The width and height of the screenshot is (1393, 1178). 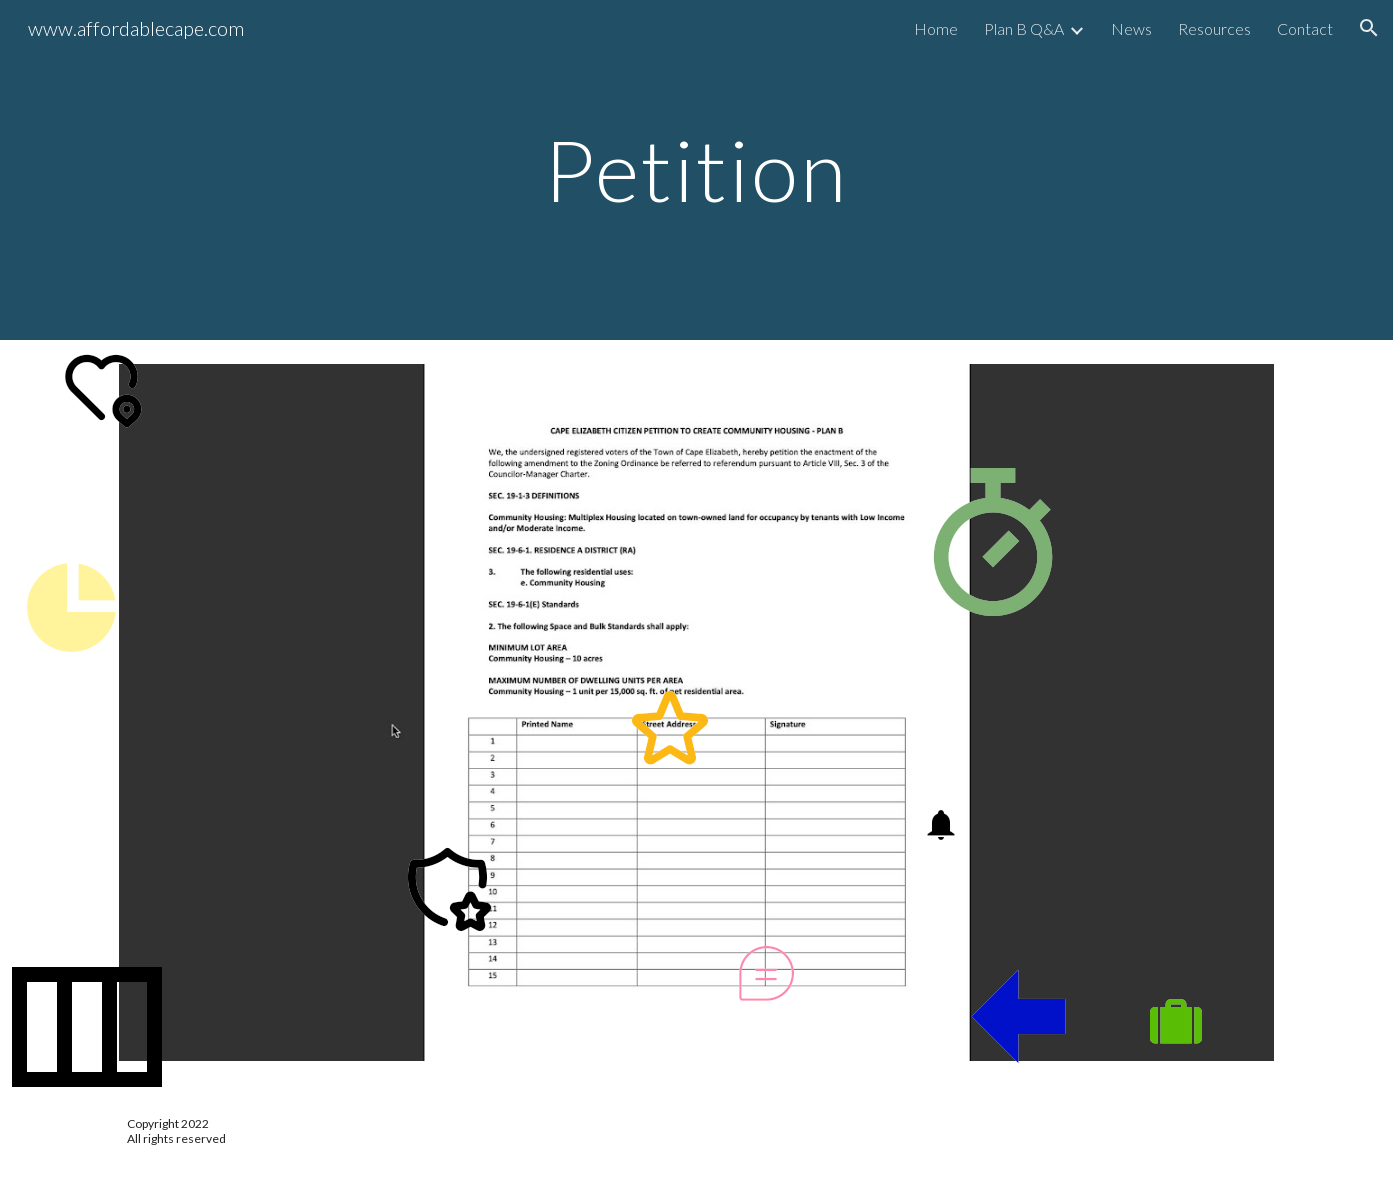 What do you see at coordinates (1018, 1016) in the screenshot?
I see `go back to the previous screen` at bounding box center [1018, 1016].